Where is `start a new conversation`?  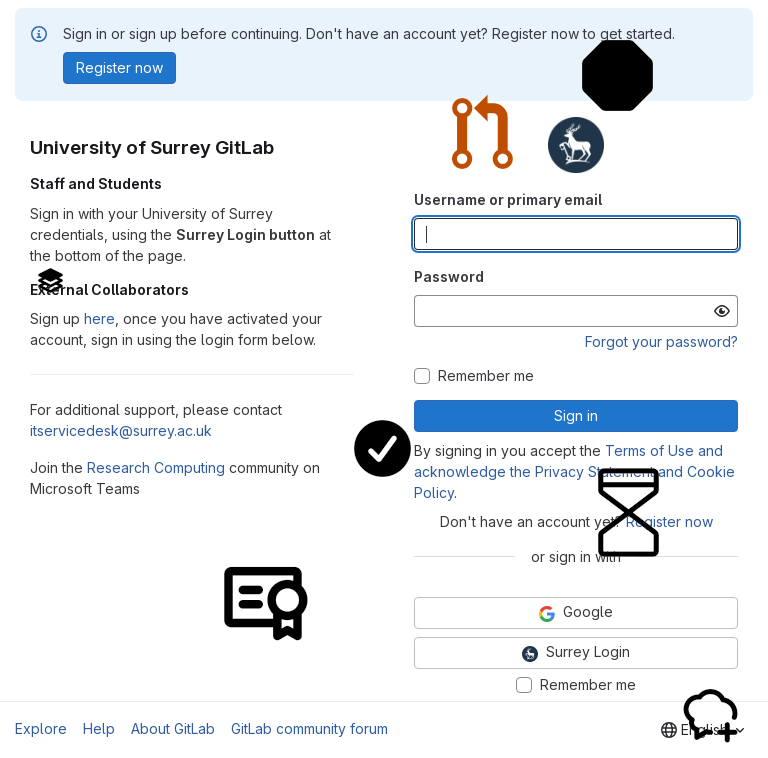 start a new conversation is located at coordinates (709, 714).